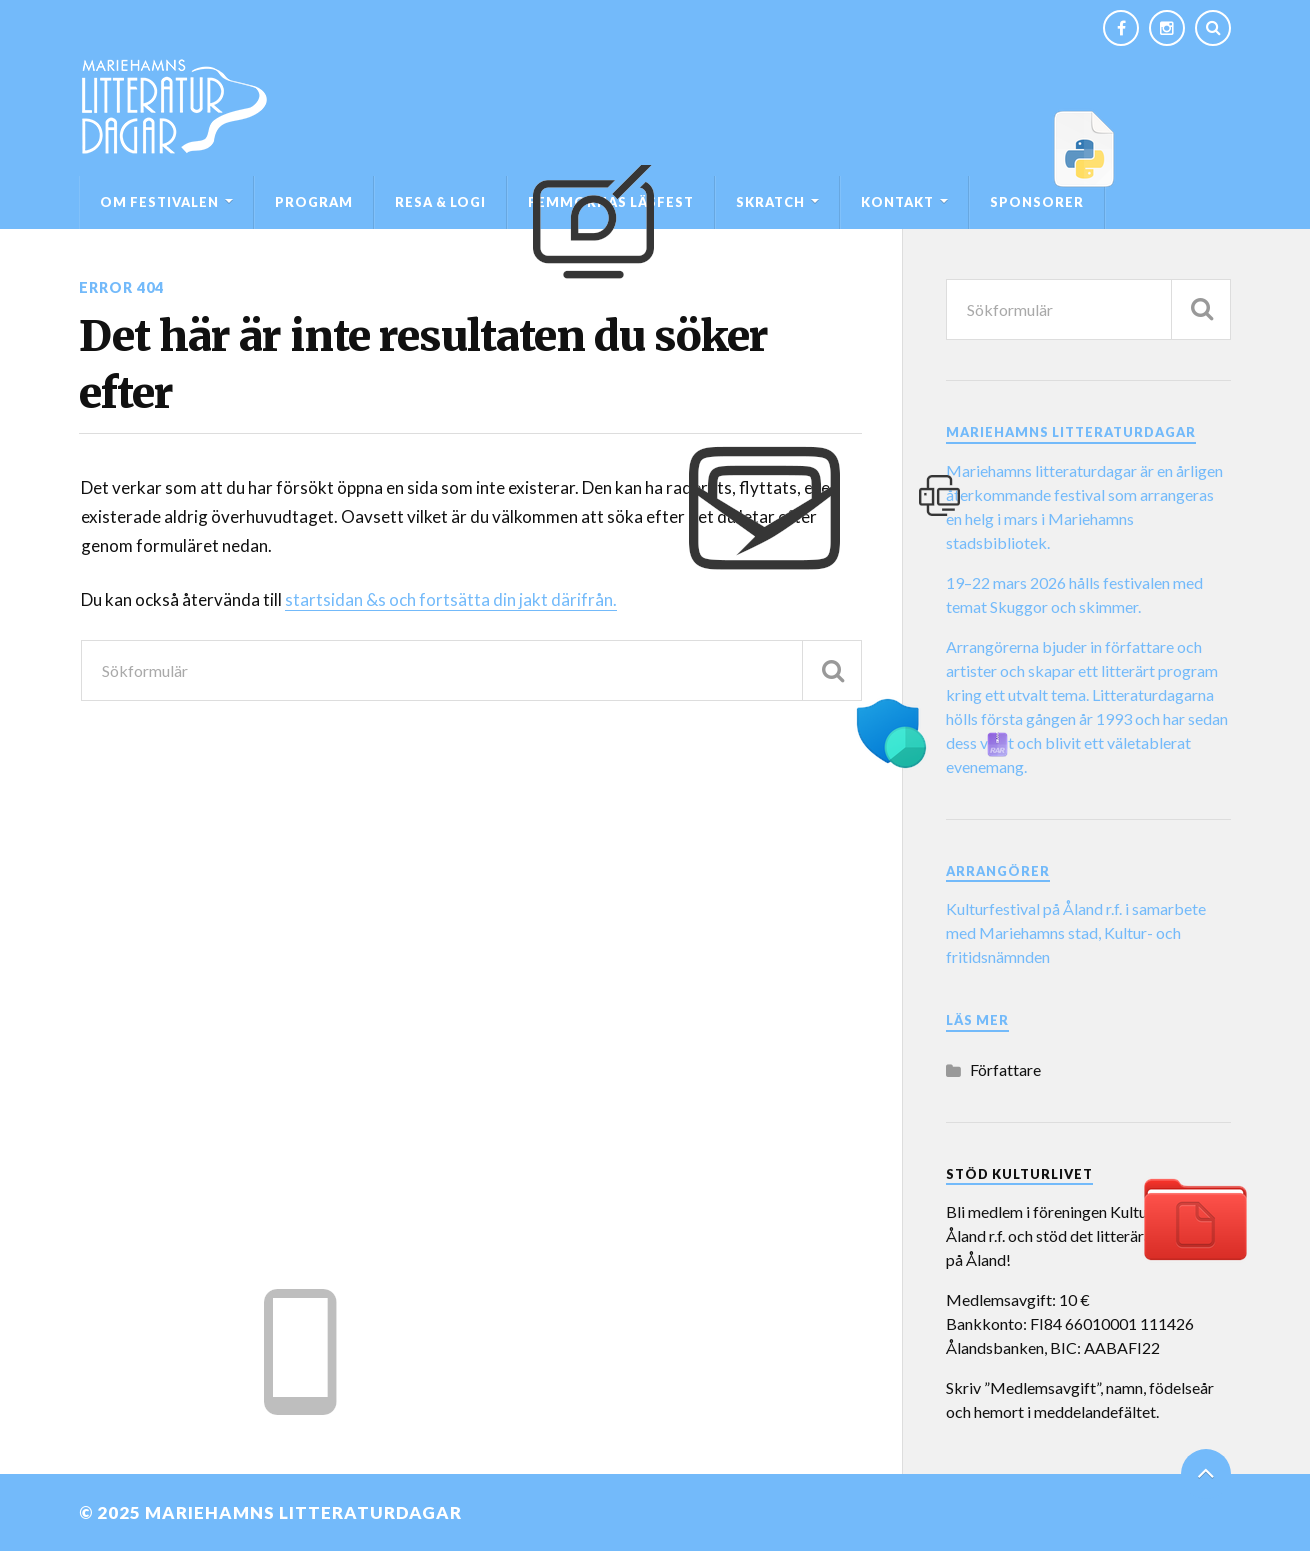 The width and height of the screenshot is (1310, 1551). What do you see at coordinates (939, 495) in the screenshot?
I see `manage connected devices and peripherals` at bounding box center [939, 495].